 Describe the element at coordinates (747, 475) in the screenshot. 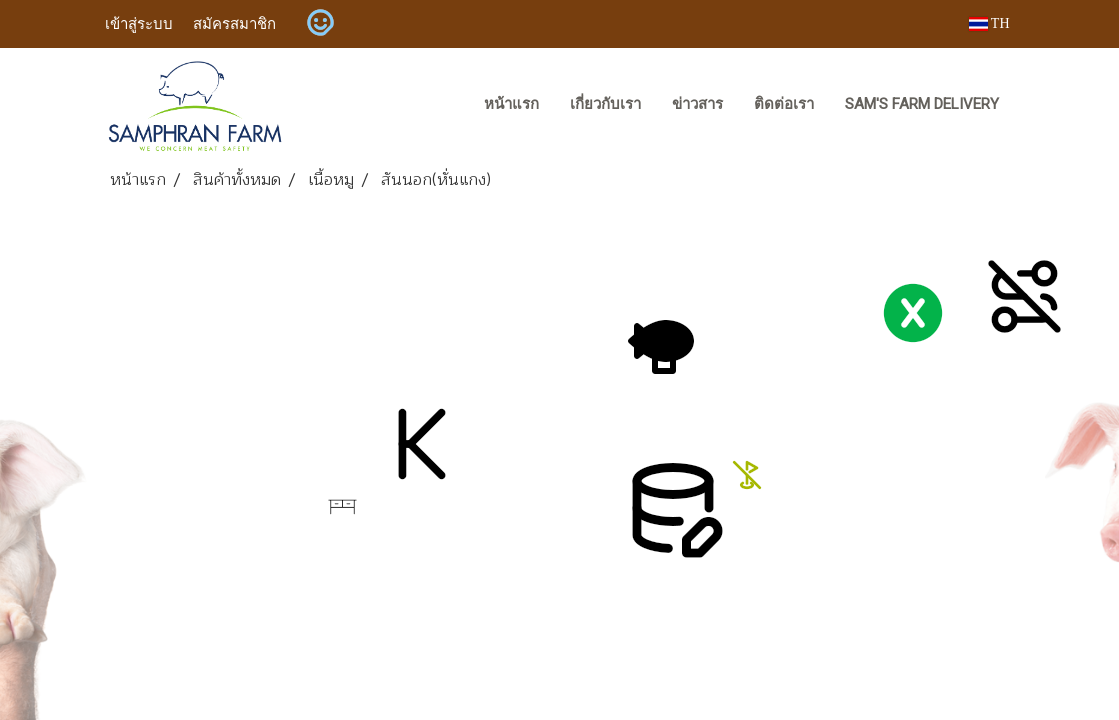

I see `golf feature unavailable or disabled` at that location.